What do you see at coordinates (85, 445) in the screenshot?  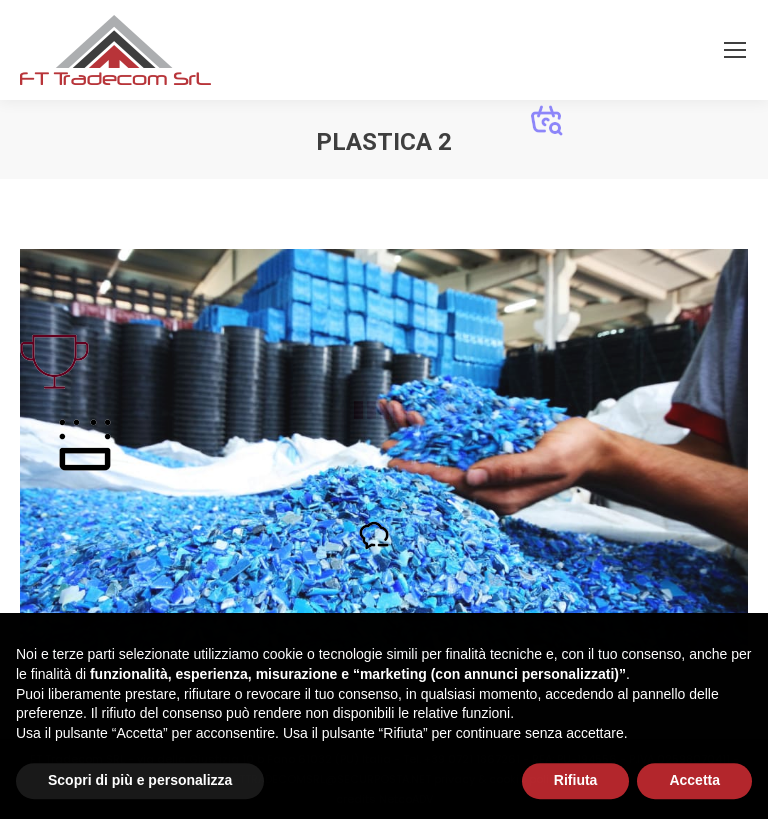 I see `align content to bottom of container` at bounding box center [85, 445].